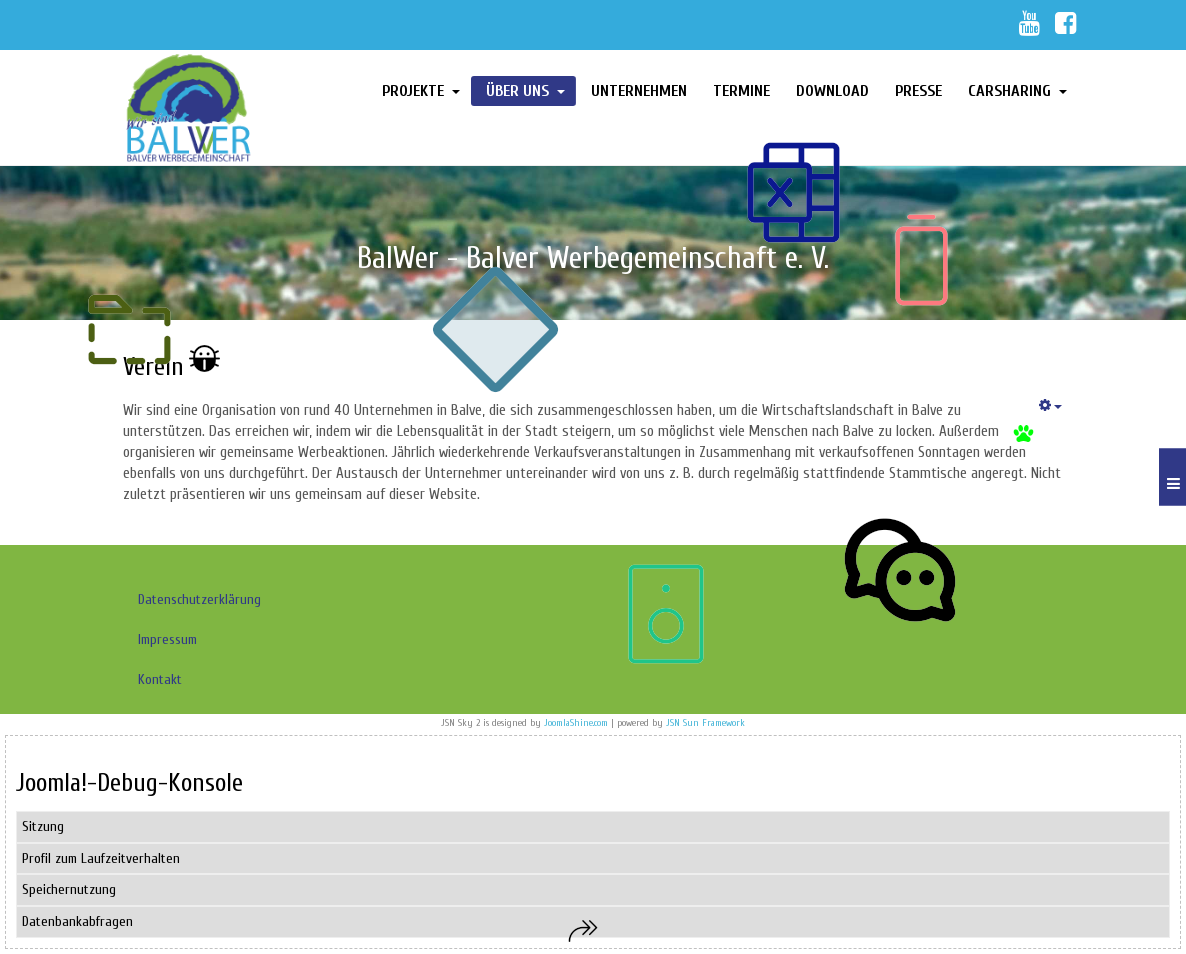 The width and height of the screenshot is (1186, 954). What do you see at coordinates (666, 614) in the screenshot?
I see `adjust speaker or audio output settings` at bounding box center [666, 614].